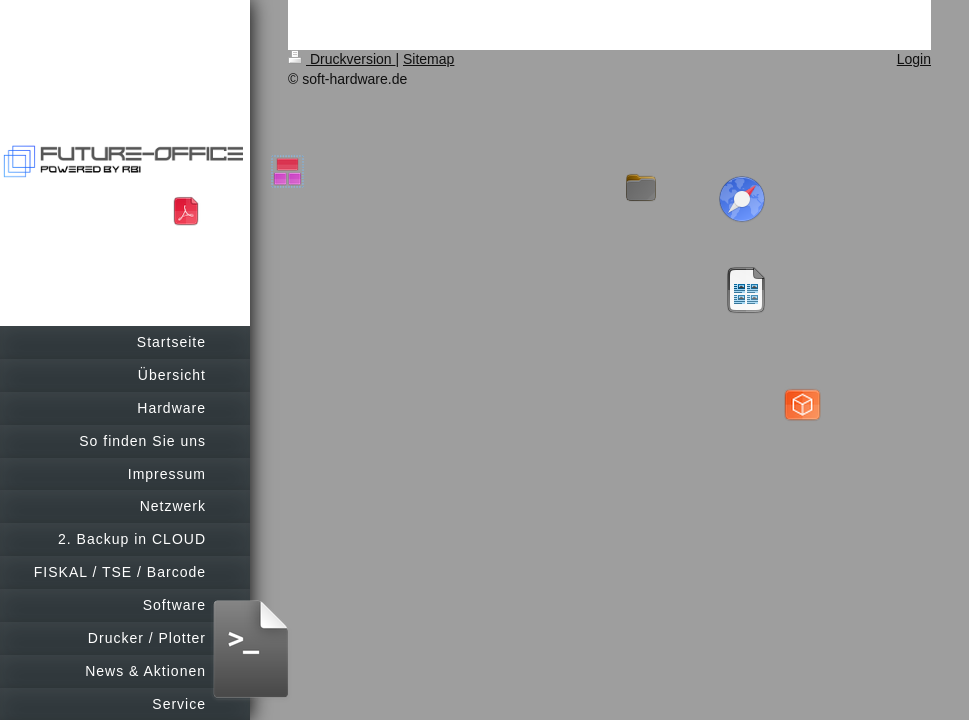  What do you see at coordinates (742, 199) in the screenshot?
I see `open web browser application` at bounding box center [742, 199].